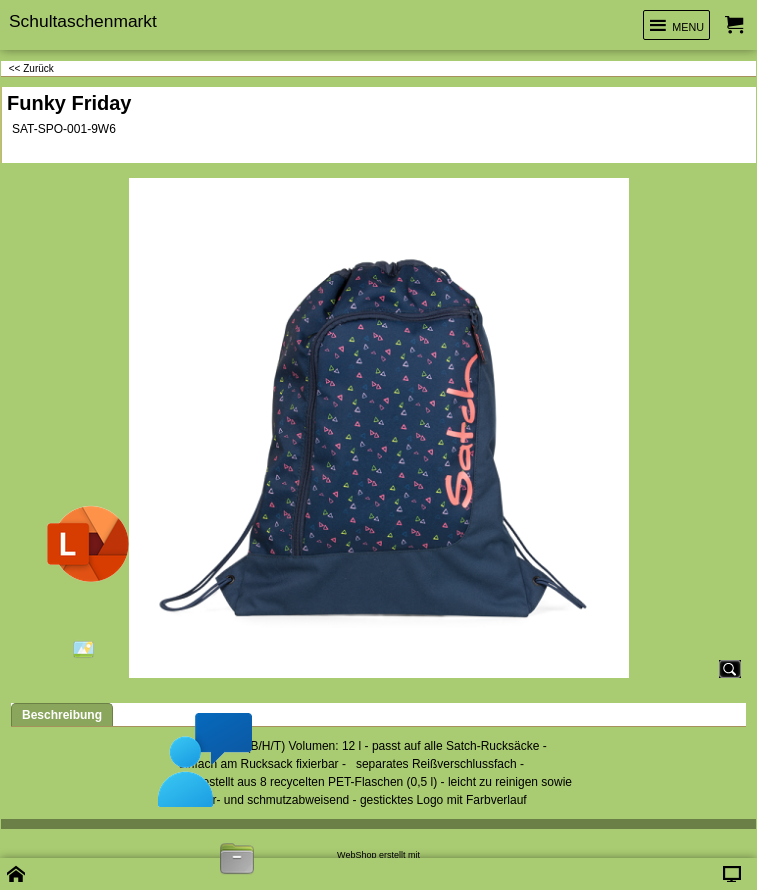 Image resolution: width=757 pixels, height=890 pixels. Describe the element at coordinates (88, 544) in the screenshot. I see `open microsoft lens app` at that location.